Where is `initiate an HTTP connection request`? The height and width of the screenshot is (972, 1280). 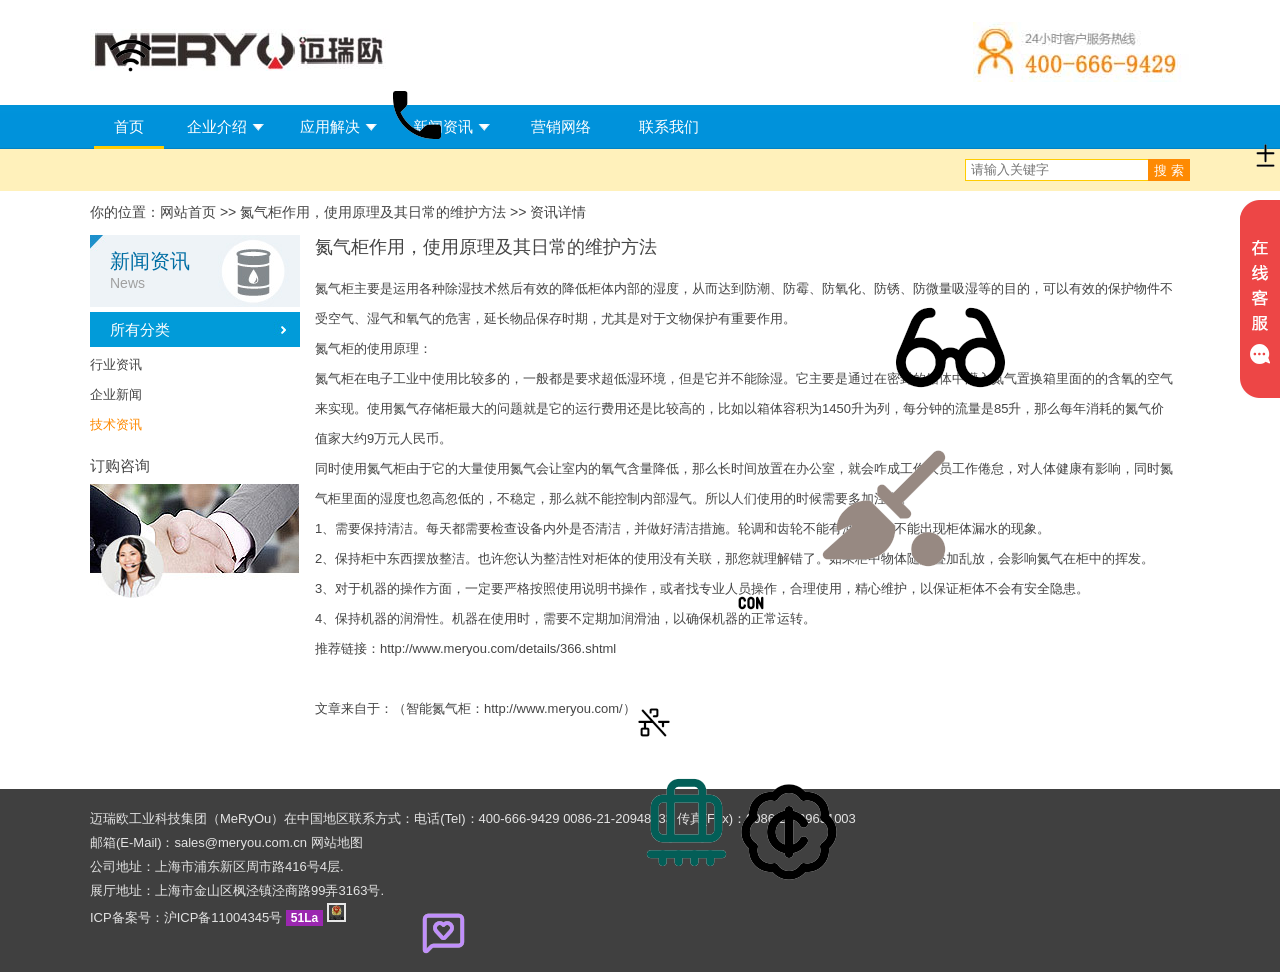
initiate an HTTP connection request is located at coordinates (751, 603).